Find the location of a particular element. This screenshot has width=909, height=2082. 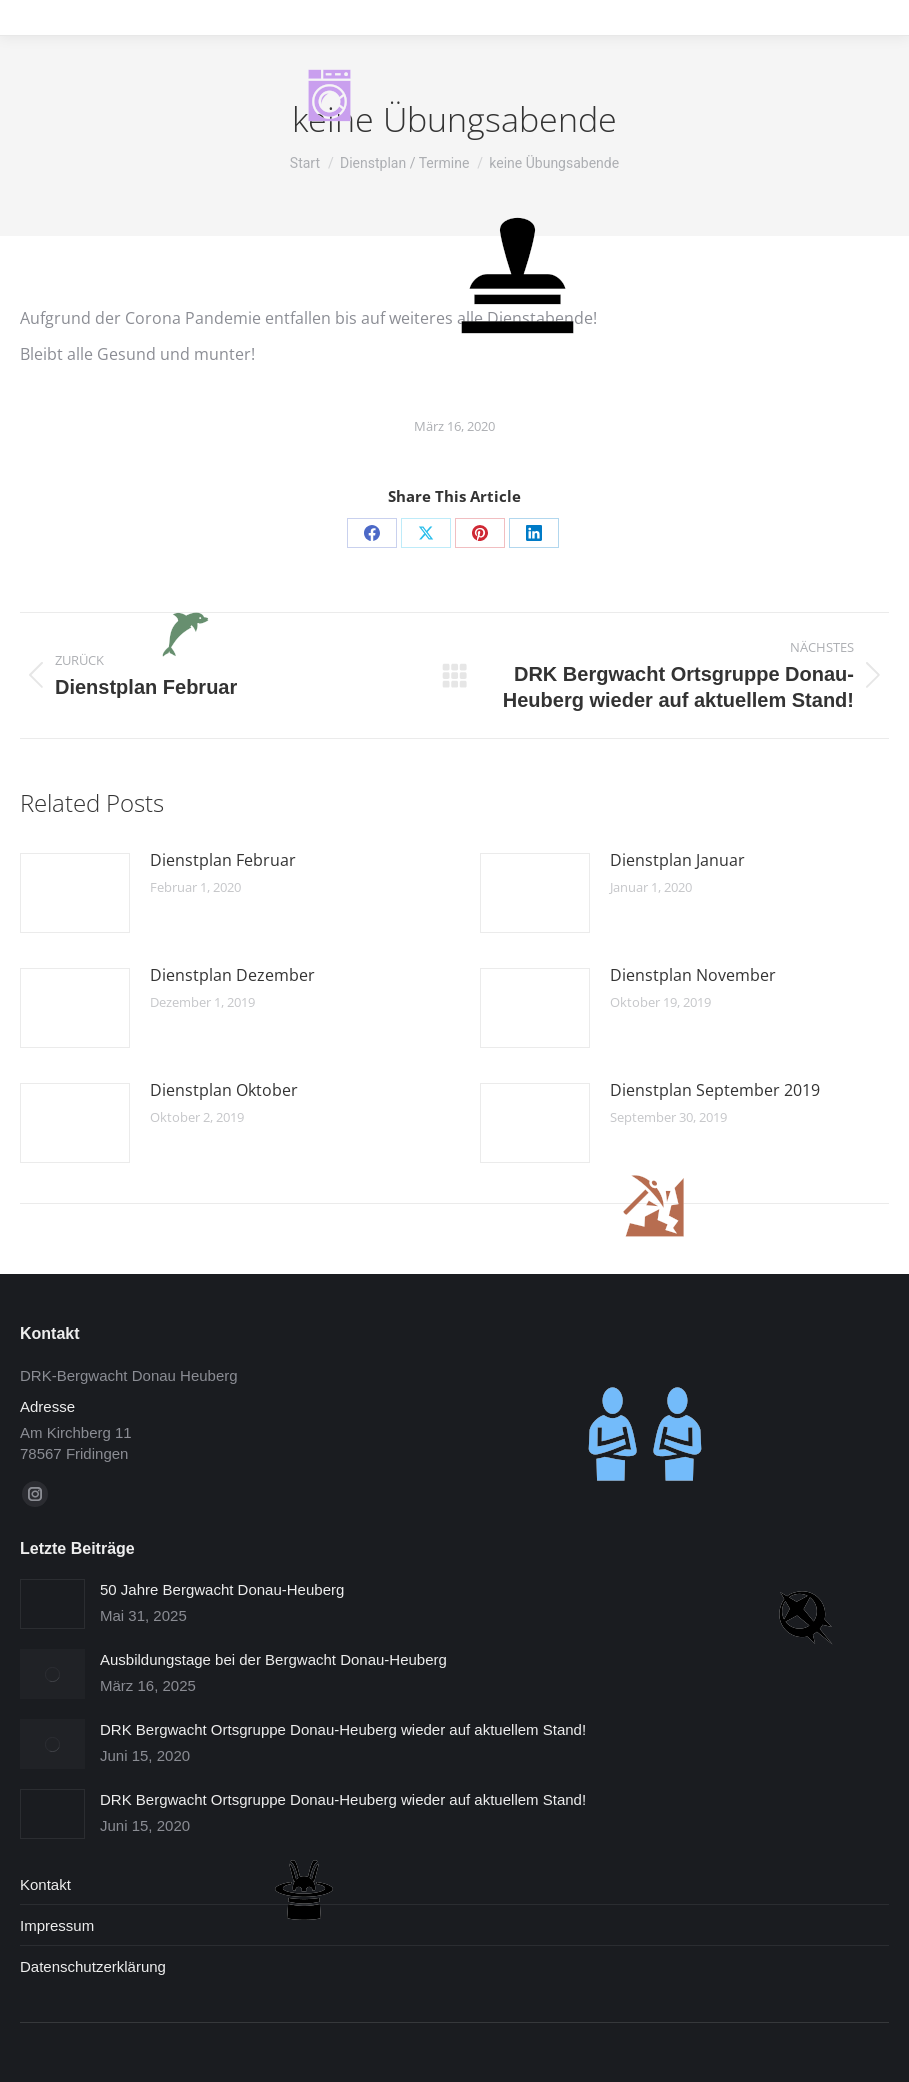

access laundry or appliance controls is located at coordinates (329, 94).